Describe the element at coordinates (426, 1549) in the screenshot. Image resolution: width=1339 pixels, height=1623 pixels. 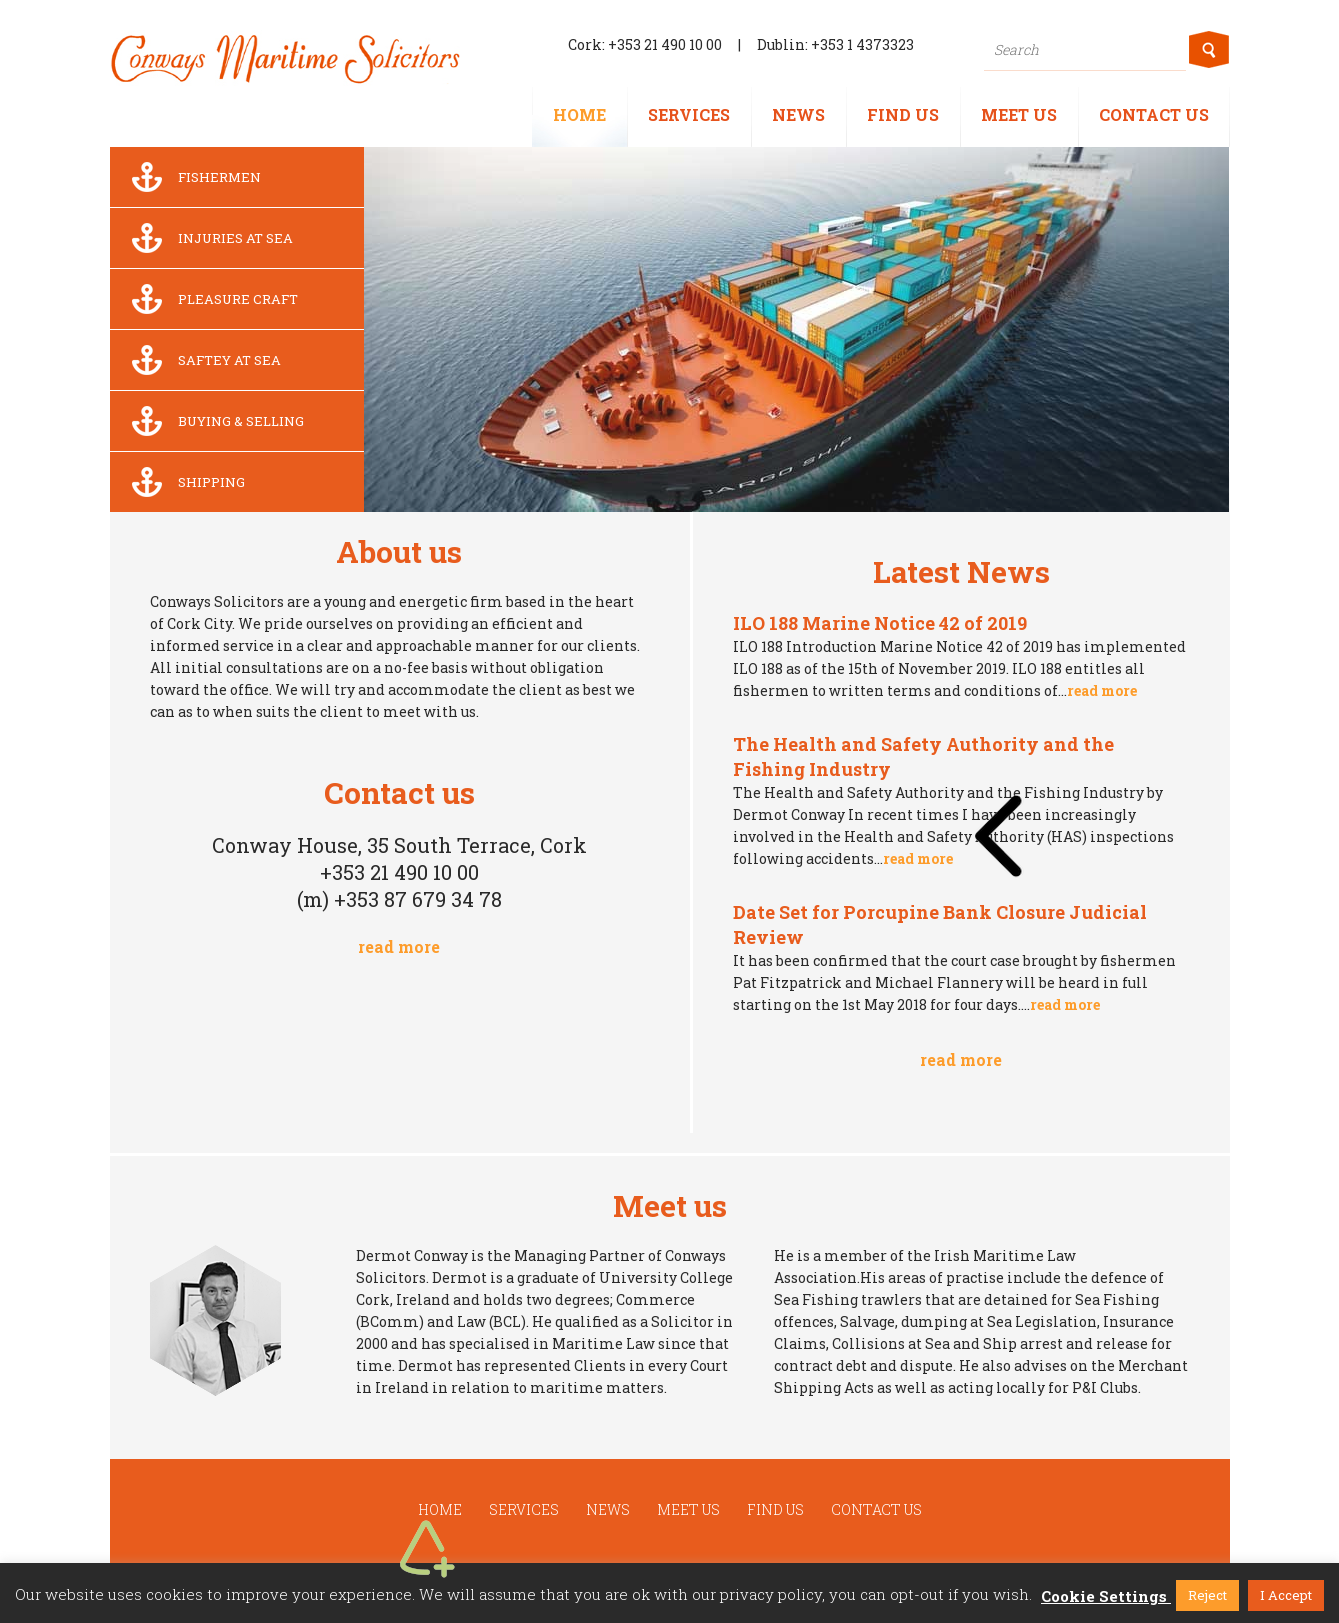
I see `add a new cone or marker` at that location.